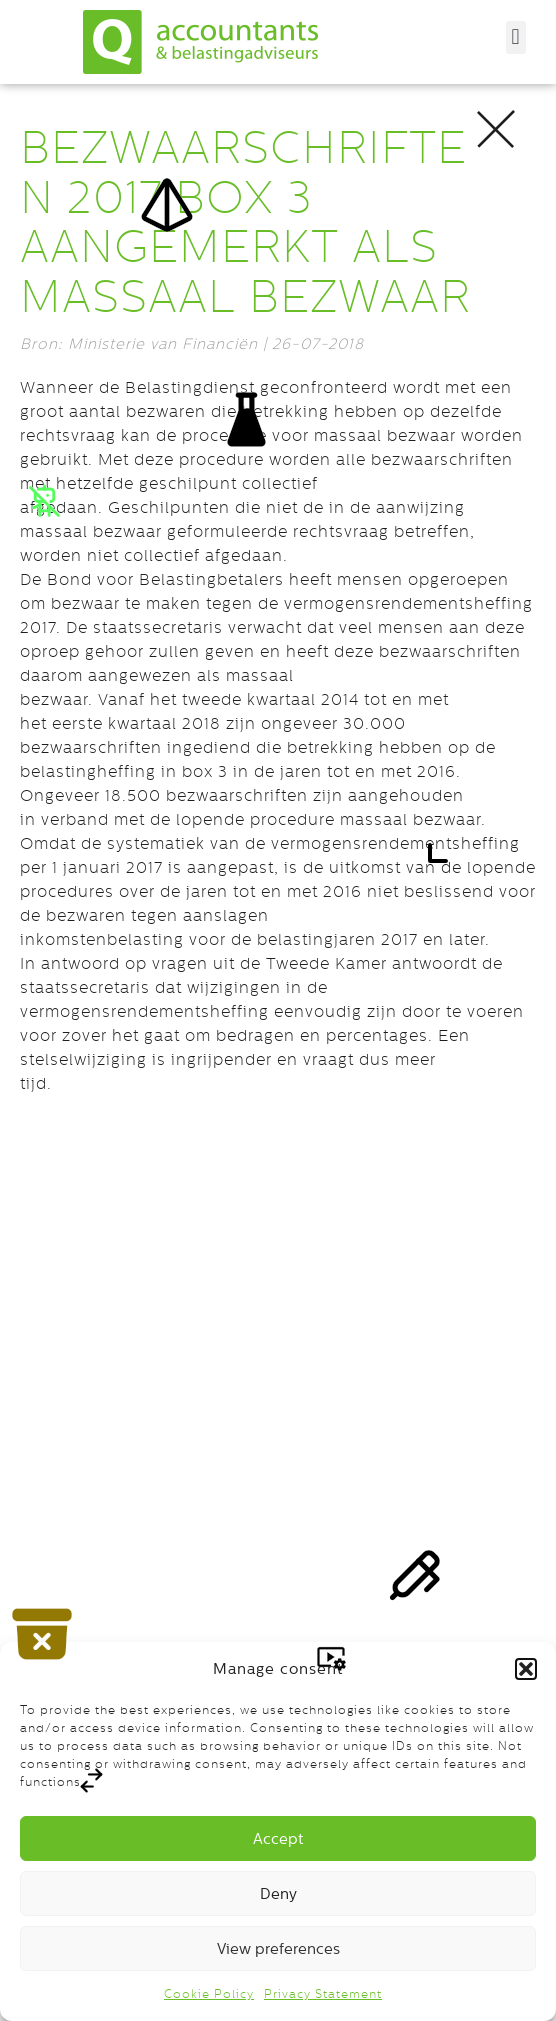 The width and height of the screenshot is (556, 2021). What do you see at coordinates (167, 205) in the screenshot?
I see `view 3D model or object` at bounding box center [167, 205].